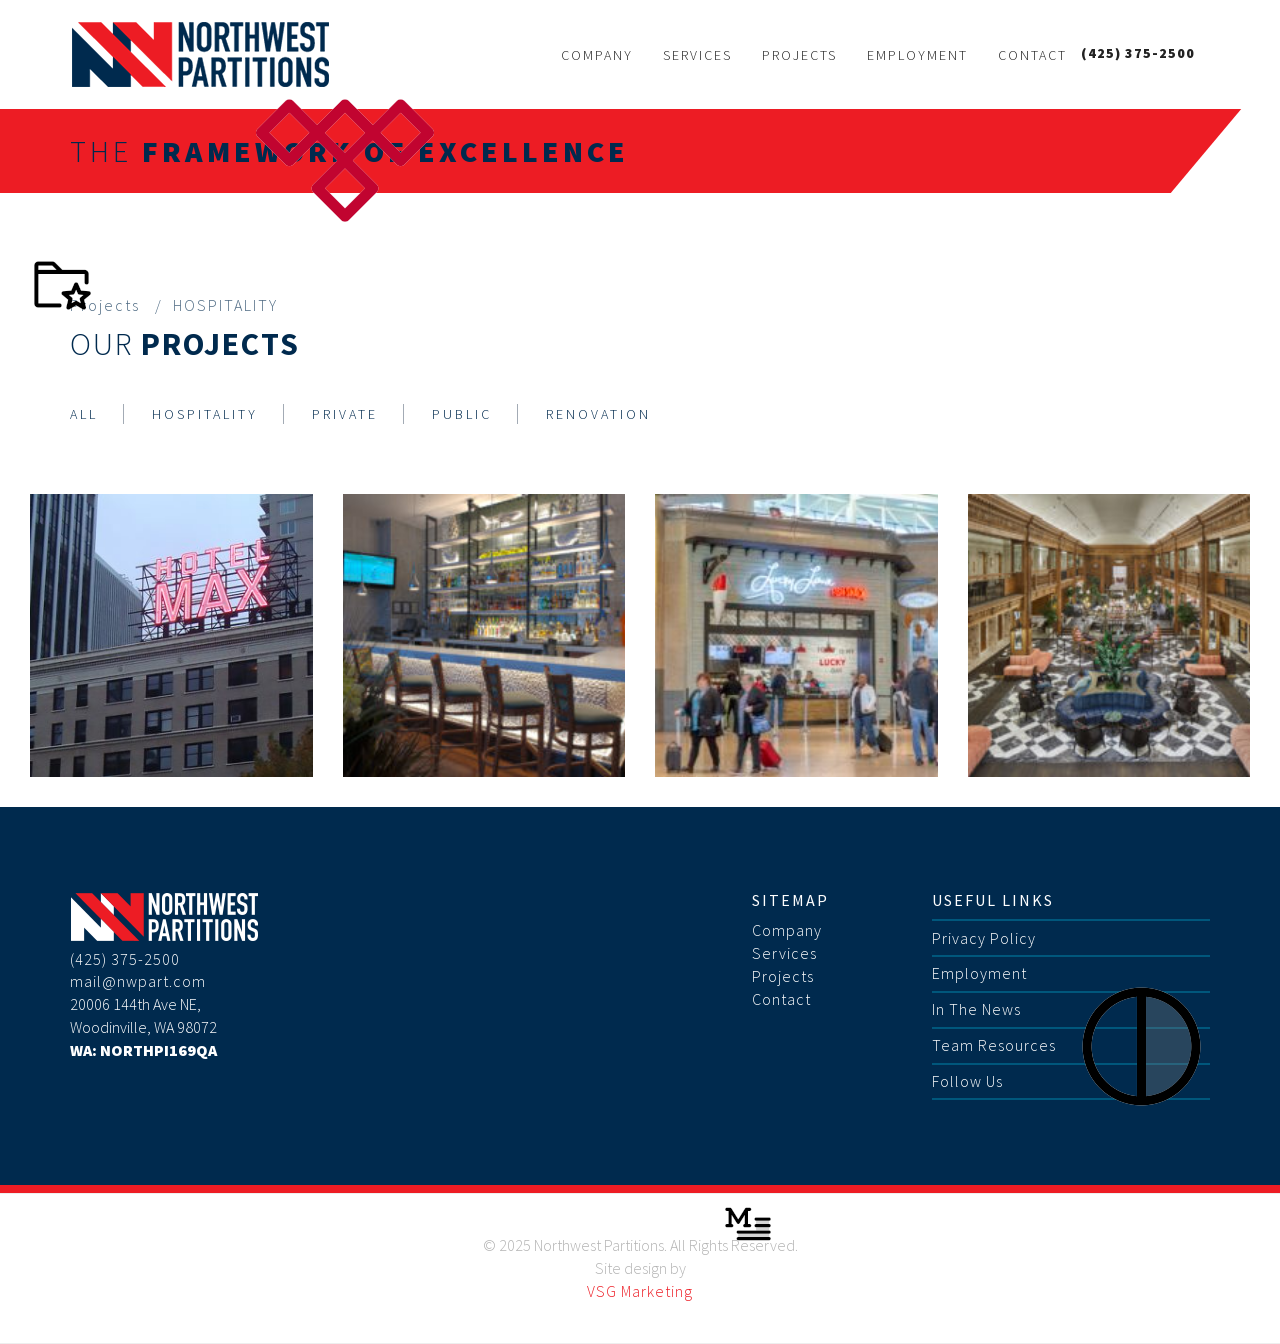 The image size is (1280, 1344). I want to click on open tidal music streaming app, so click(345, 155).